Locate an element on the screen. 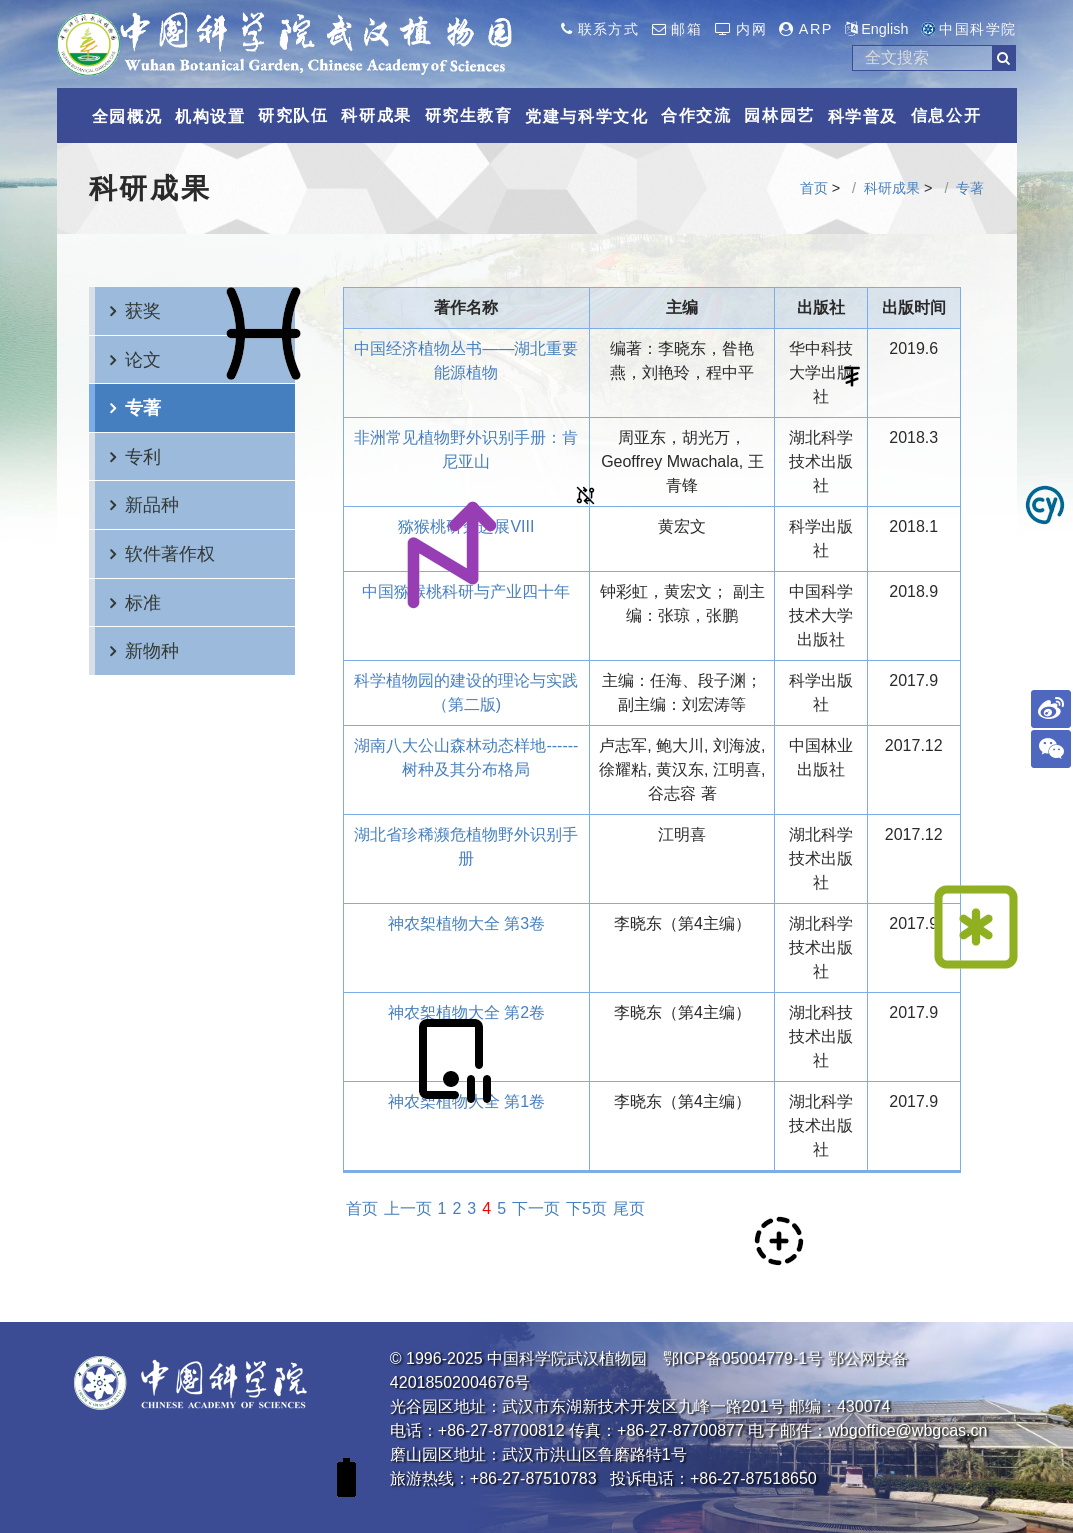 Image resolution: width=1073 pixels, height=1533 pixels. pisces zodiac sign symbol is located at coordinates (263, 333).